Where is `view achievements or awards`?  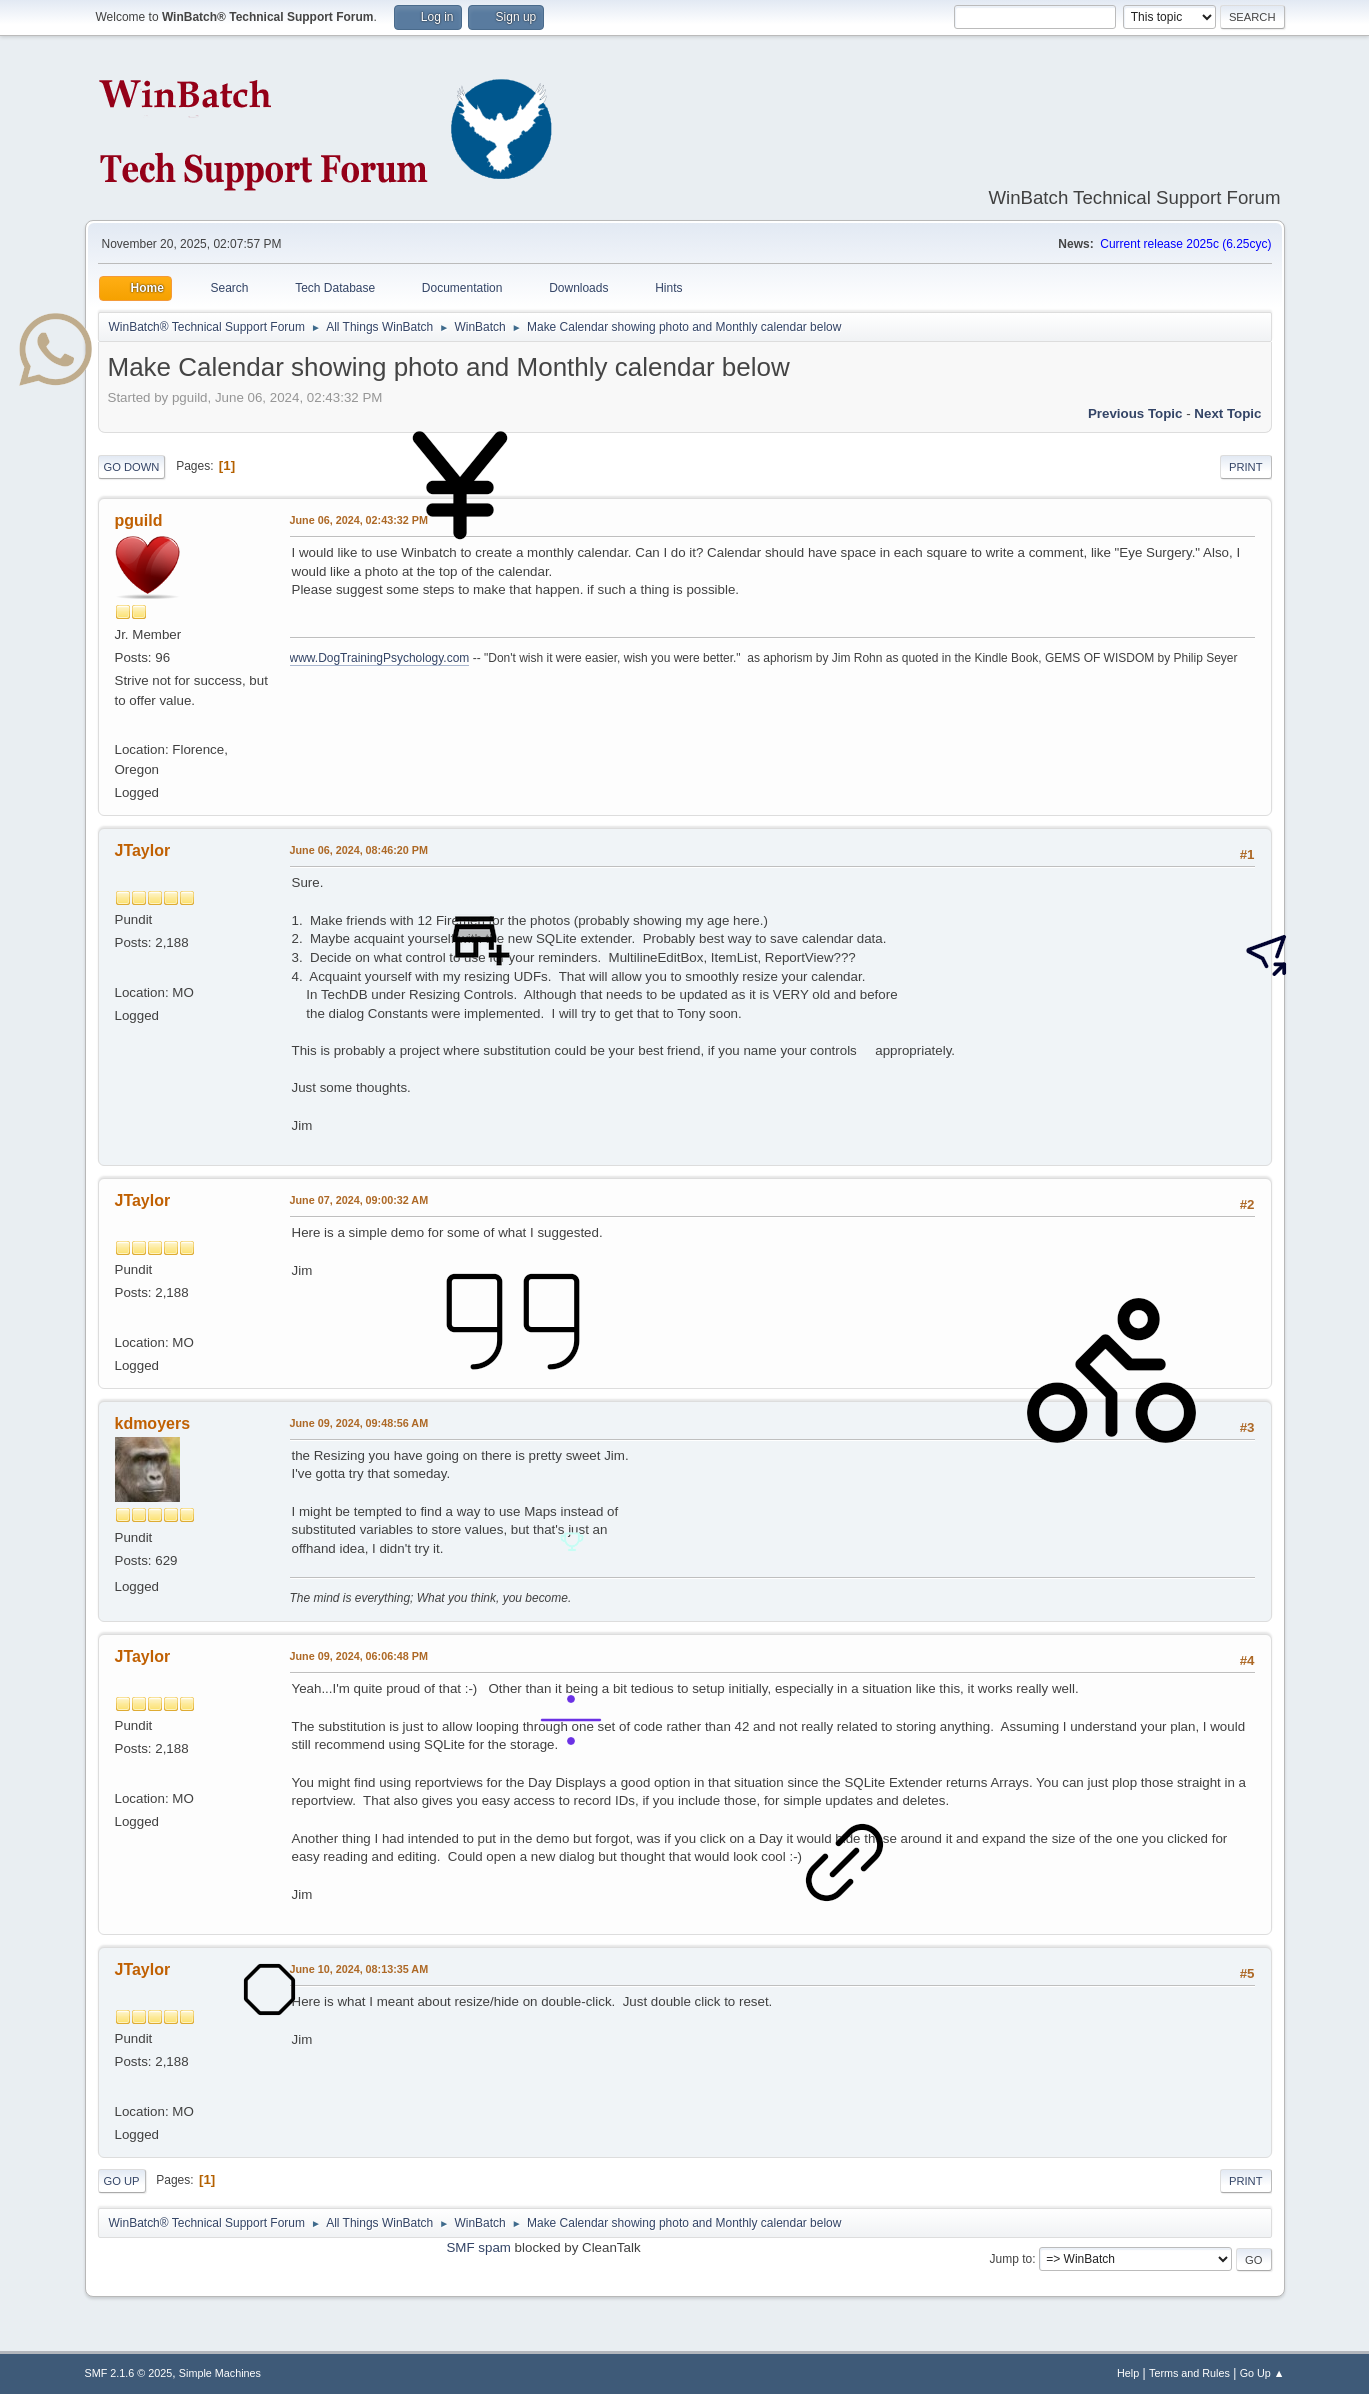
view achievements or awards is located at coordinates (572, 1541).